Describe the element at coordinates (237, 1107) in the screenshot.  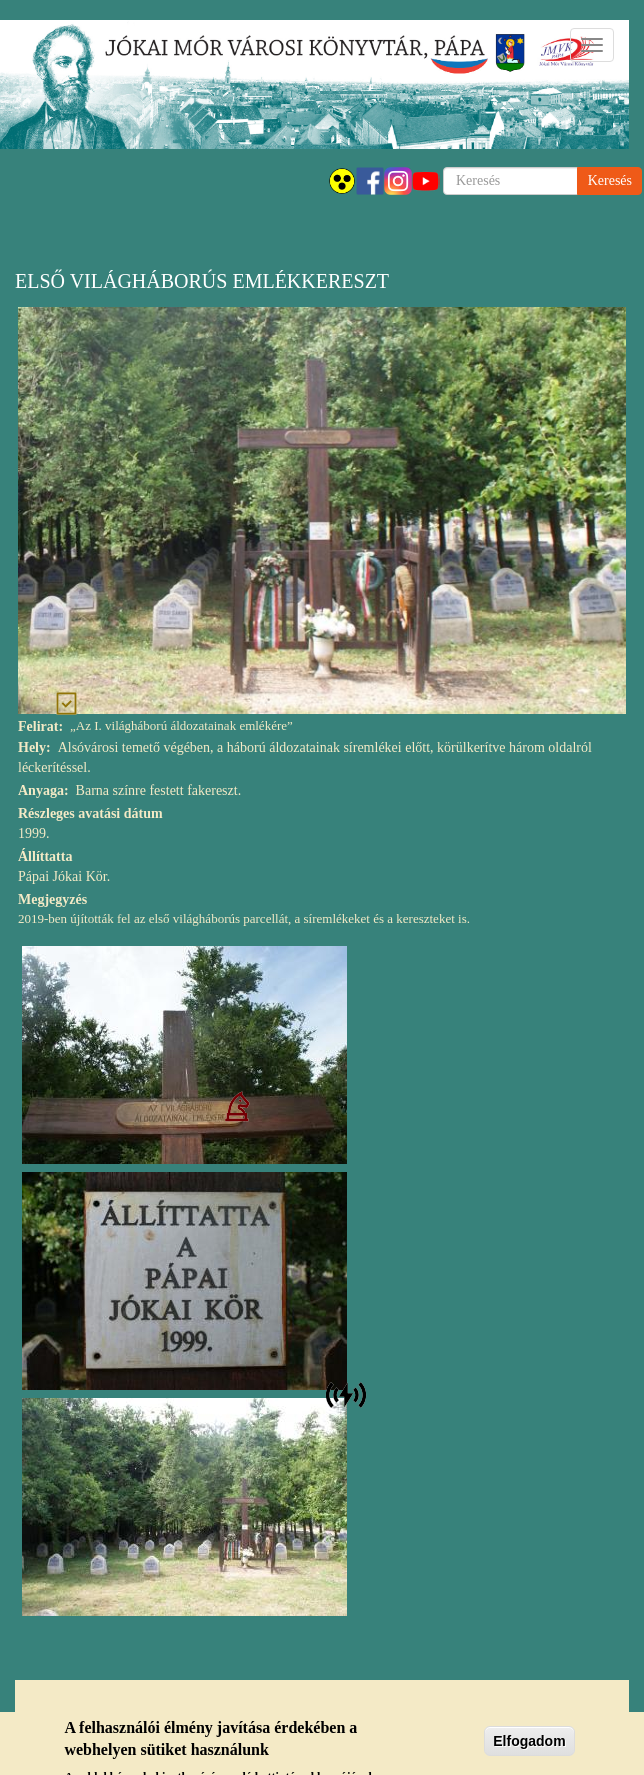
I see `play chess game` at that location.